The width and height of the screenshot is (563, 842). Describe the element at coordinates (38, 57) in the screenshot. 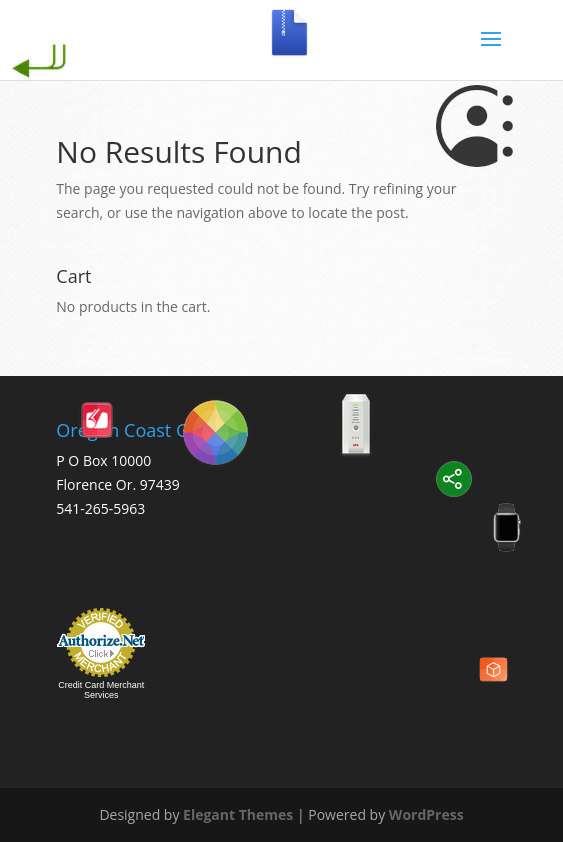

I see `reply to all recipients of an email` at that location.